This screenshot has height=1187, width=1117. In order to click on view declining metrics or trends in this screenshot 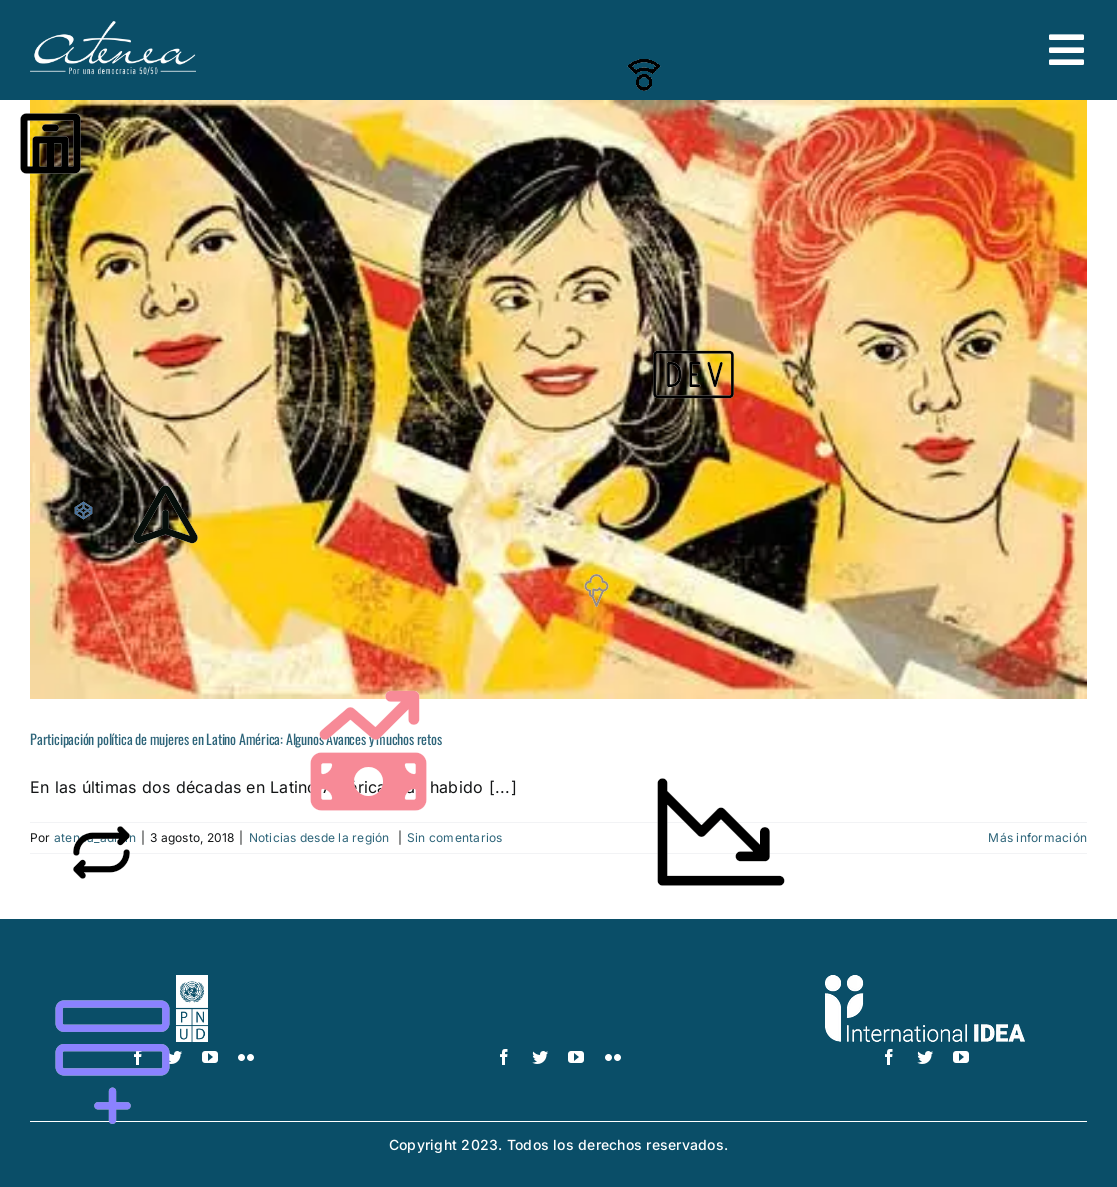, I will do `click(721, 832)`.